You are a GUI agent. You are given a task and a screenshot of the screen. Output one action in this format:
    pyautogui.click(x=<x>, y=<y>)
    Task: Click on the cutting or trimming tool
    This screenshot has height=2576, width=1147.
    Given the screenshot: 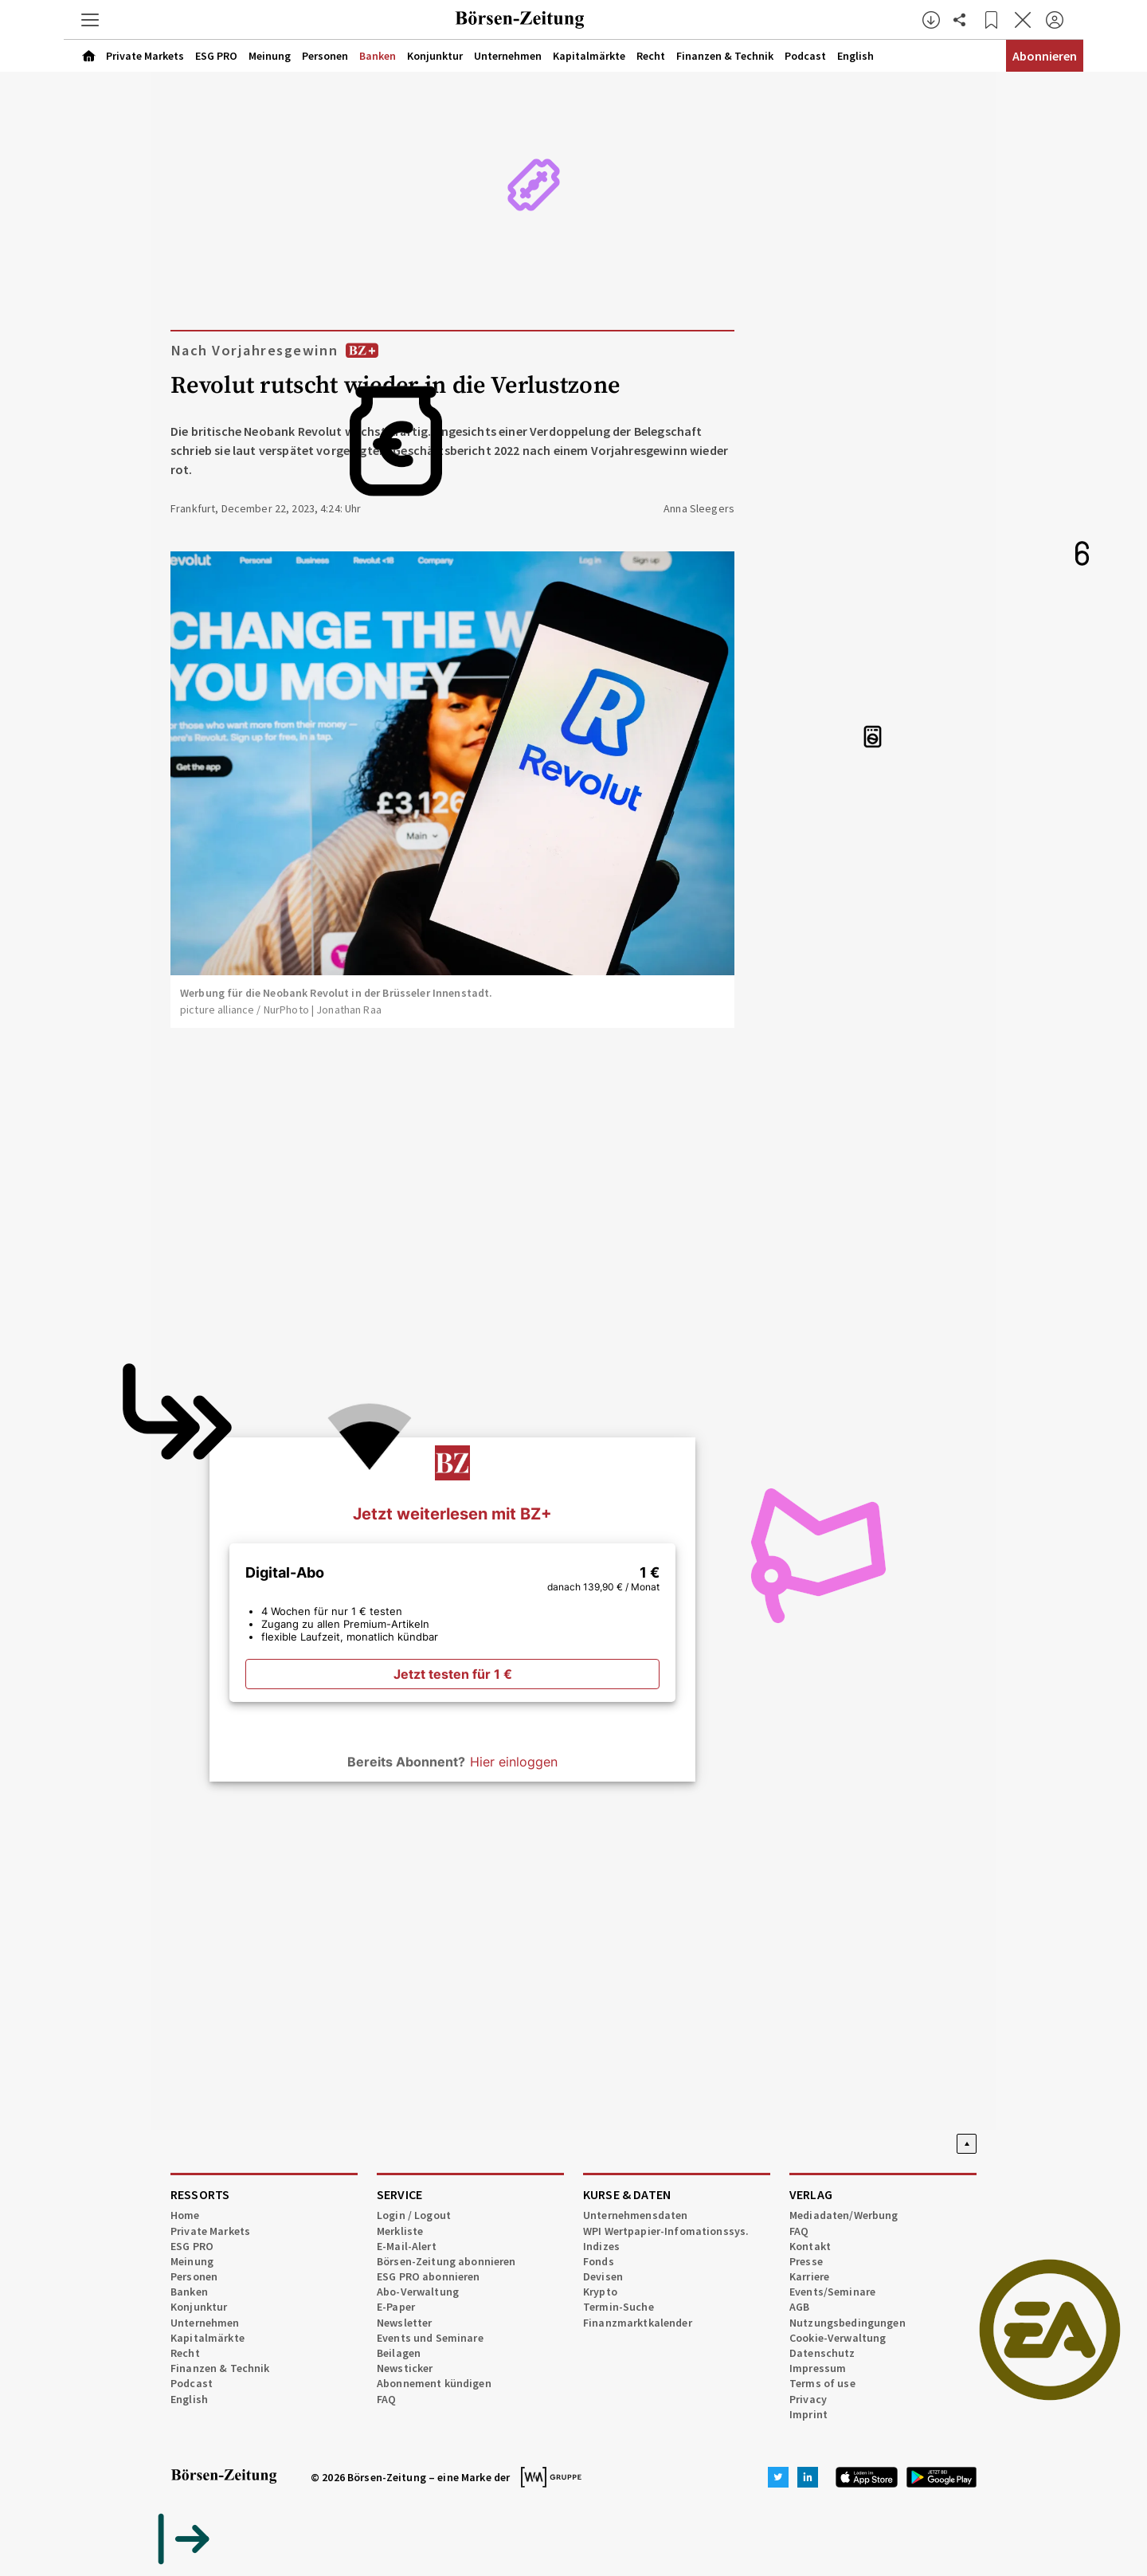 What is the action you would take?
    pyautogui.click(x=534, y=185)
    